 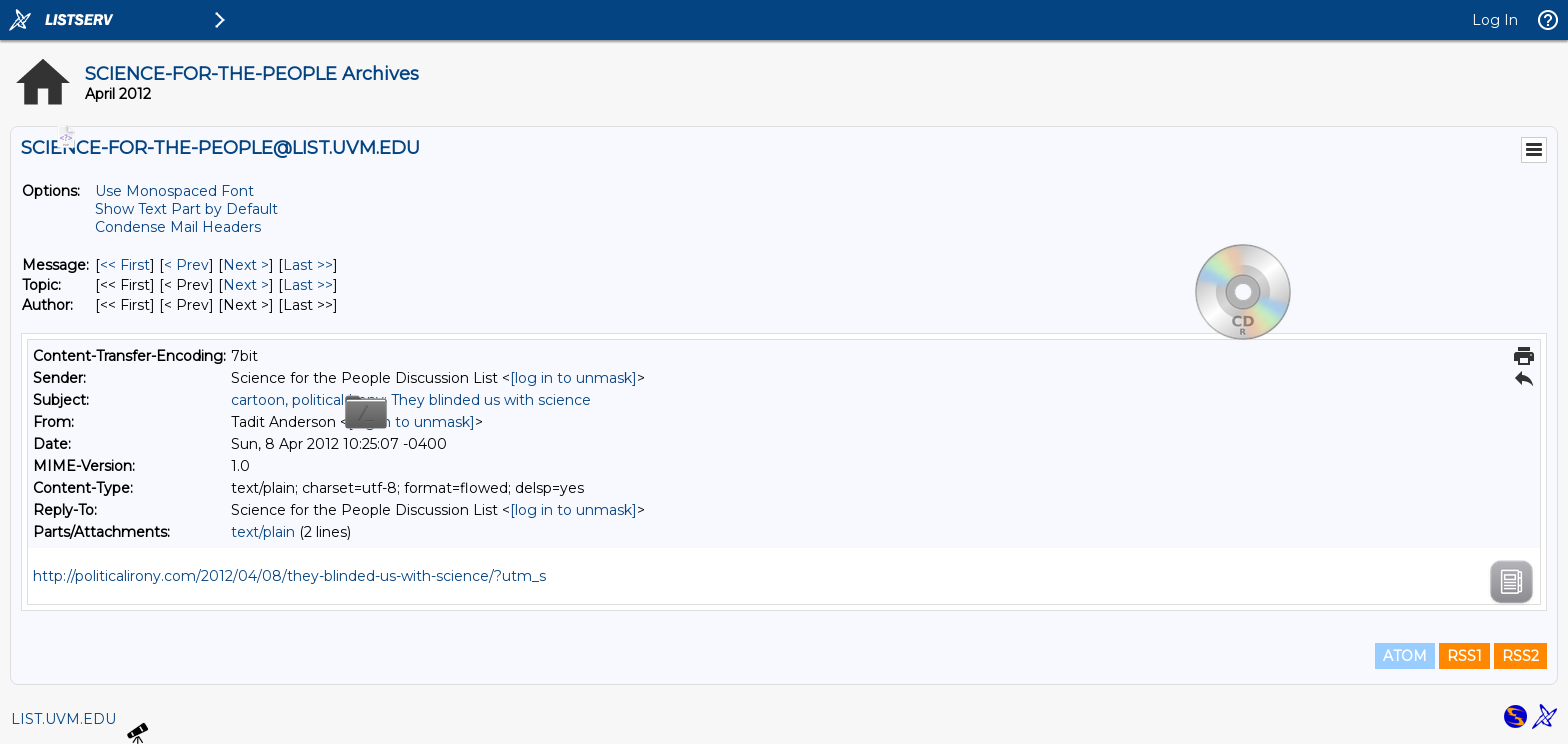 What do you see at coordinates (1243, 292) in the screenshot?
I see `a CD-R disc available for burning or writing data` at bounding box center [1243, 292].